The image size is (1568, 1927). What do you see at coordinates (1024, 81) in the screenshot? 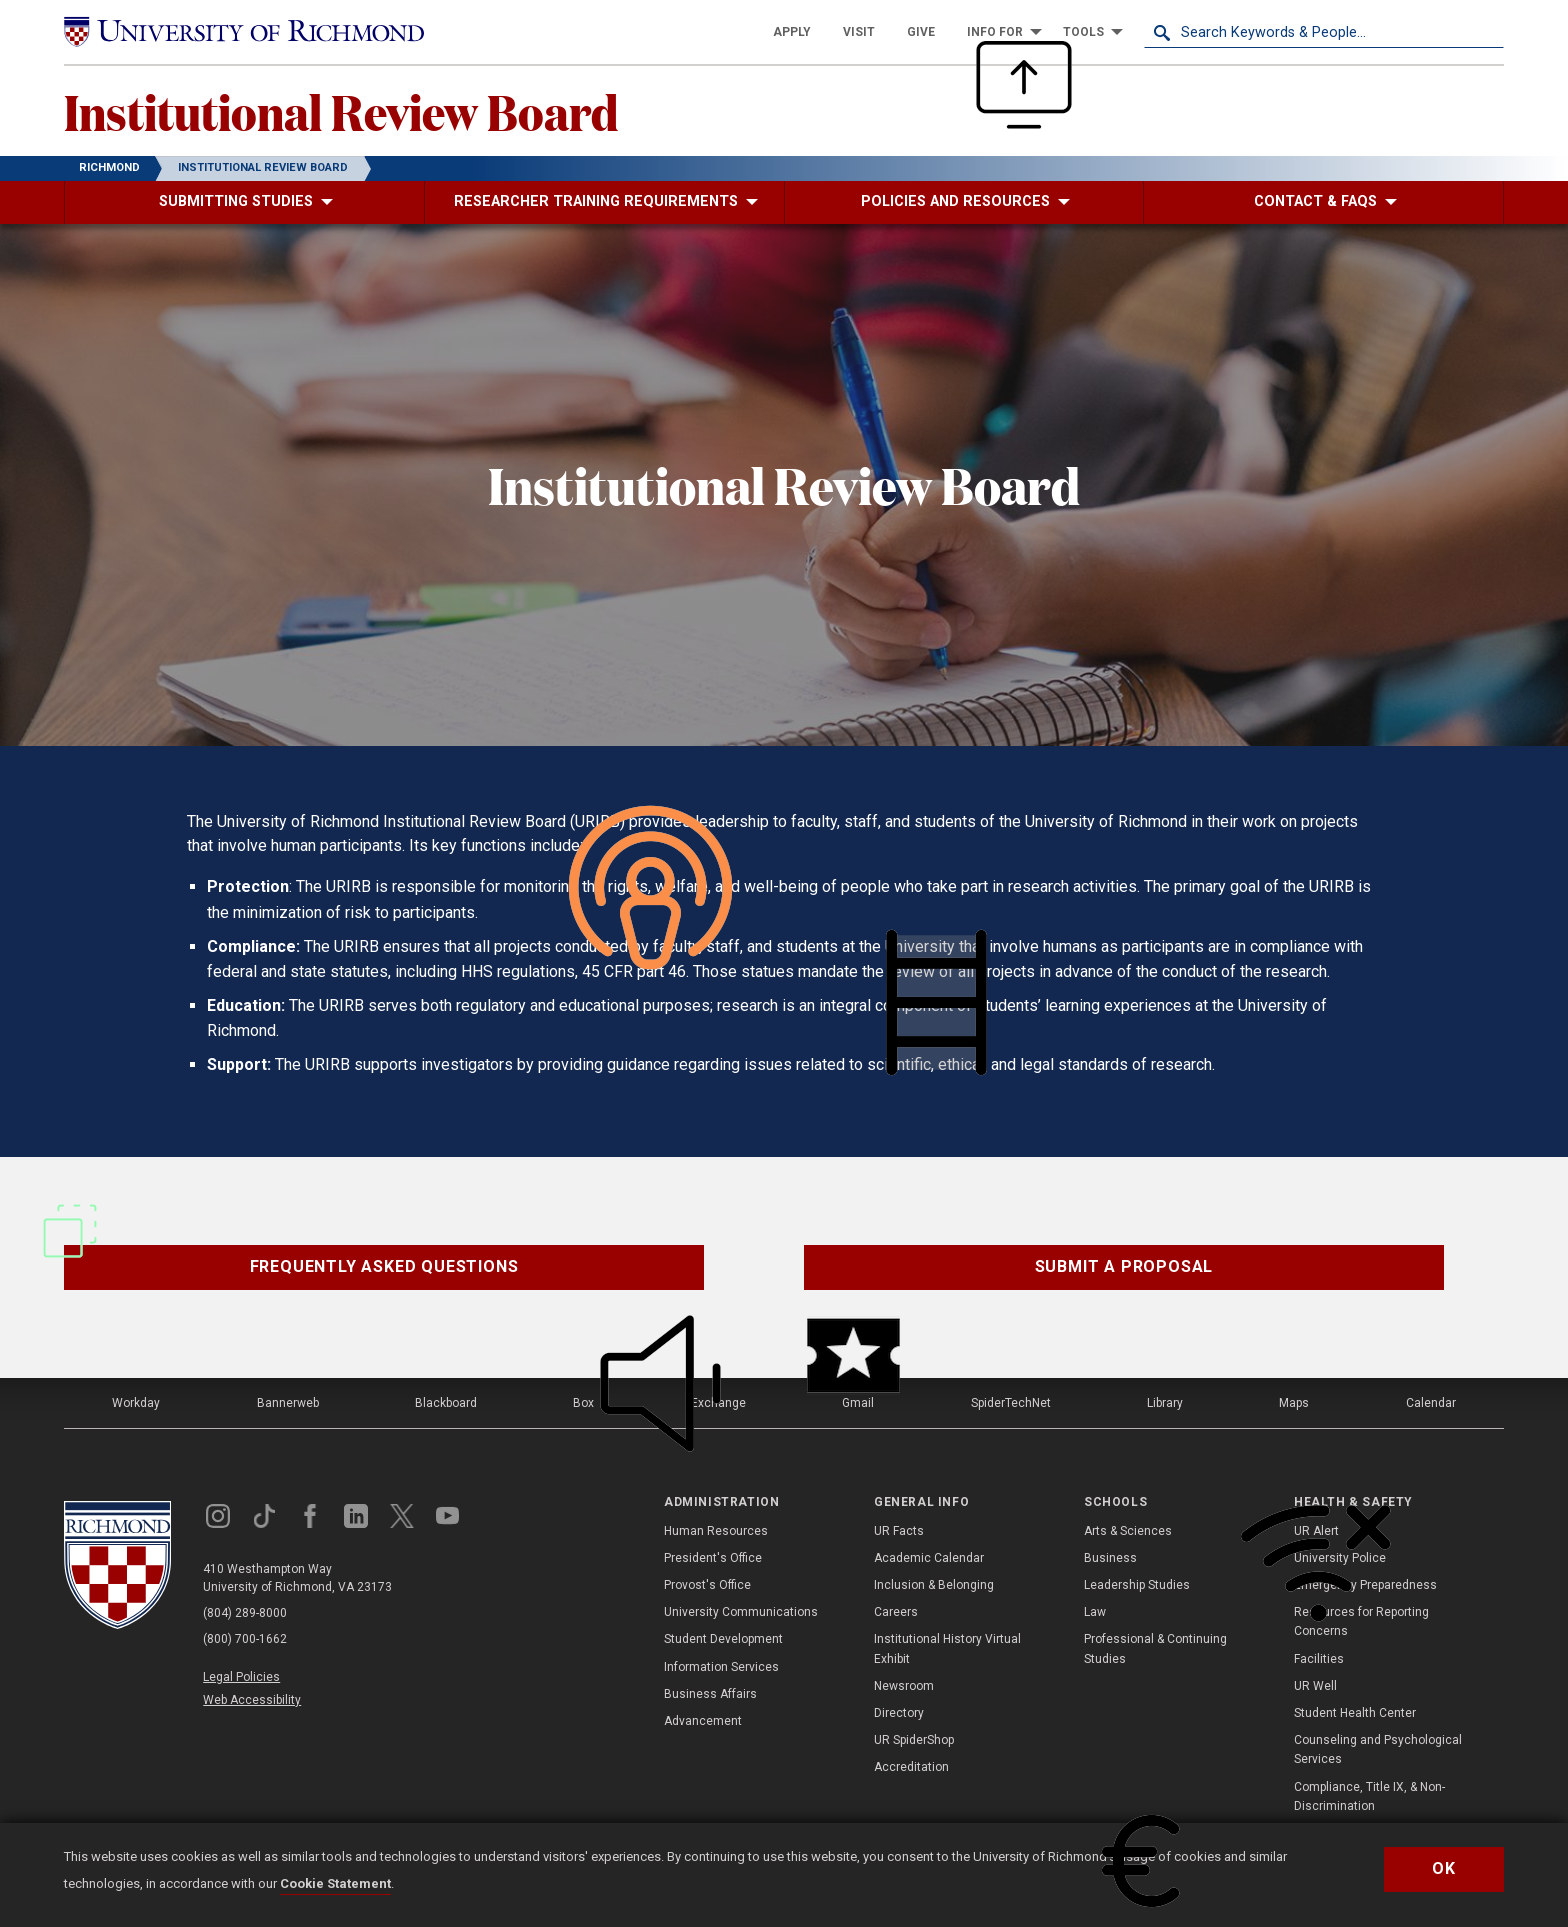
I see `upload content to display or monitor` at bounding box center [1024, 81].